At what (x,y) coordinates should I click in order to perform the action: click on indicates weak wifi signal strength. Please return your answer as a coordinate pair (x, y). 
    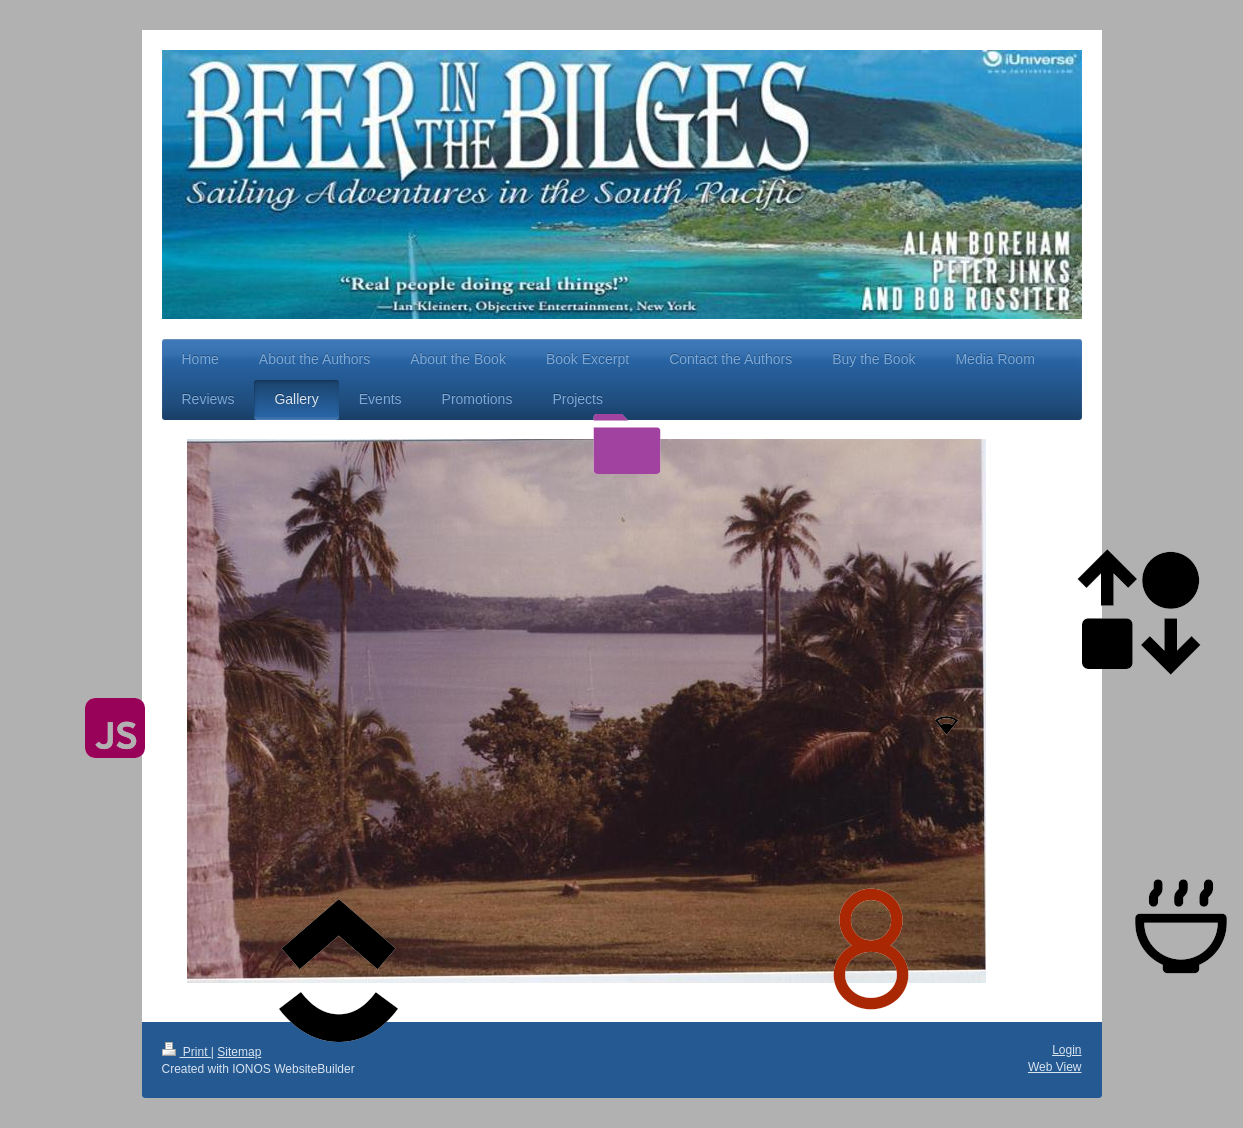
    Looking at the image, I should click on (946, 725).